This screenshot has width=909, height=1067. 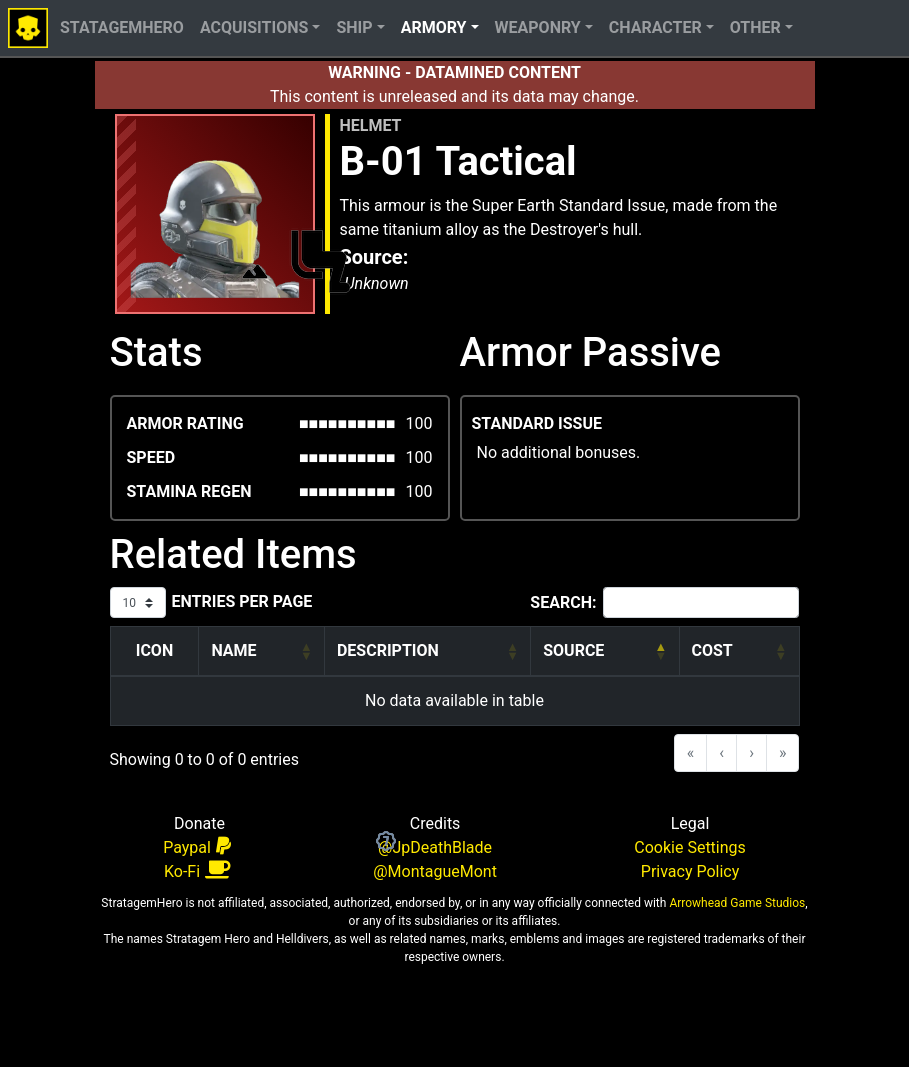 What do you see at coordinates (255, 271) in the screenshot?
I see `view landscape or nature photos` at bounding box center [255, 271].